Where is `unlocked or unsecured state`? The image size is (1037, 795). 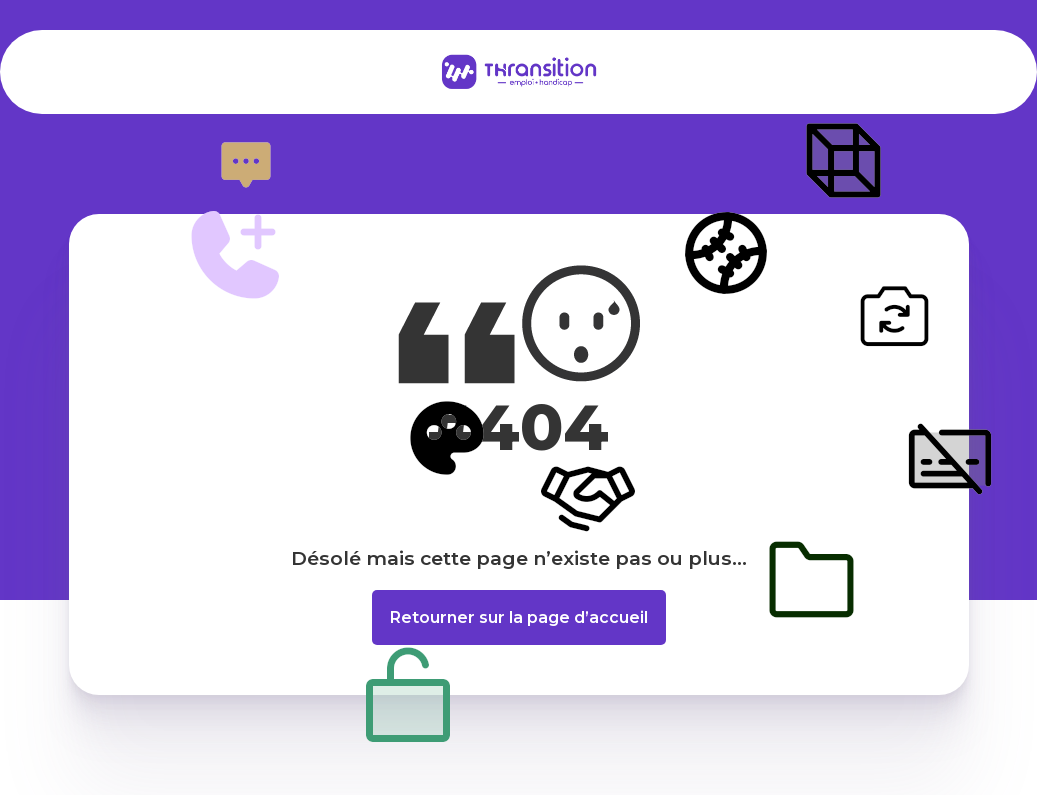 unlocked or unsecured state is located at coordinates (408, 700).